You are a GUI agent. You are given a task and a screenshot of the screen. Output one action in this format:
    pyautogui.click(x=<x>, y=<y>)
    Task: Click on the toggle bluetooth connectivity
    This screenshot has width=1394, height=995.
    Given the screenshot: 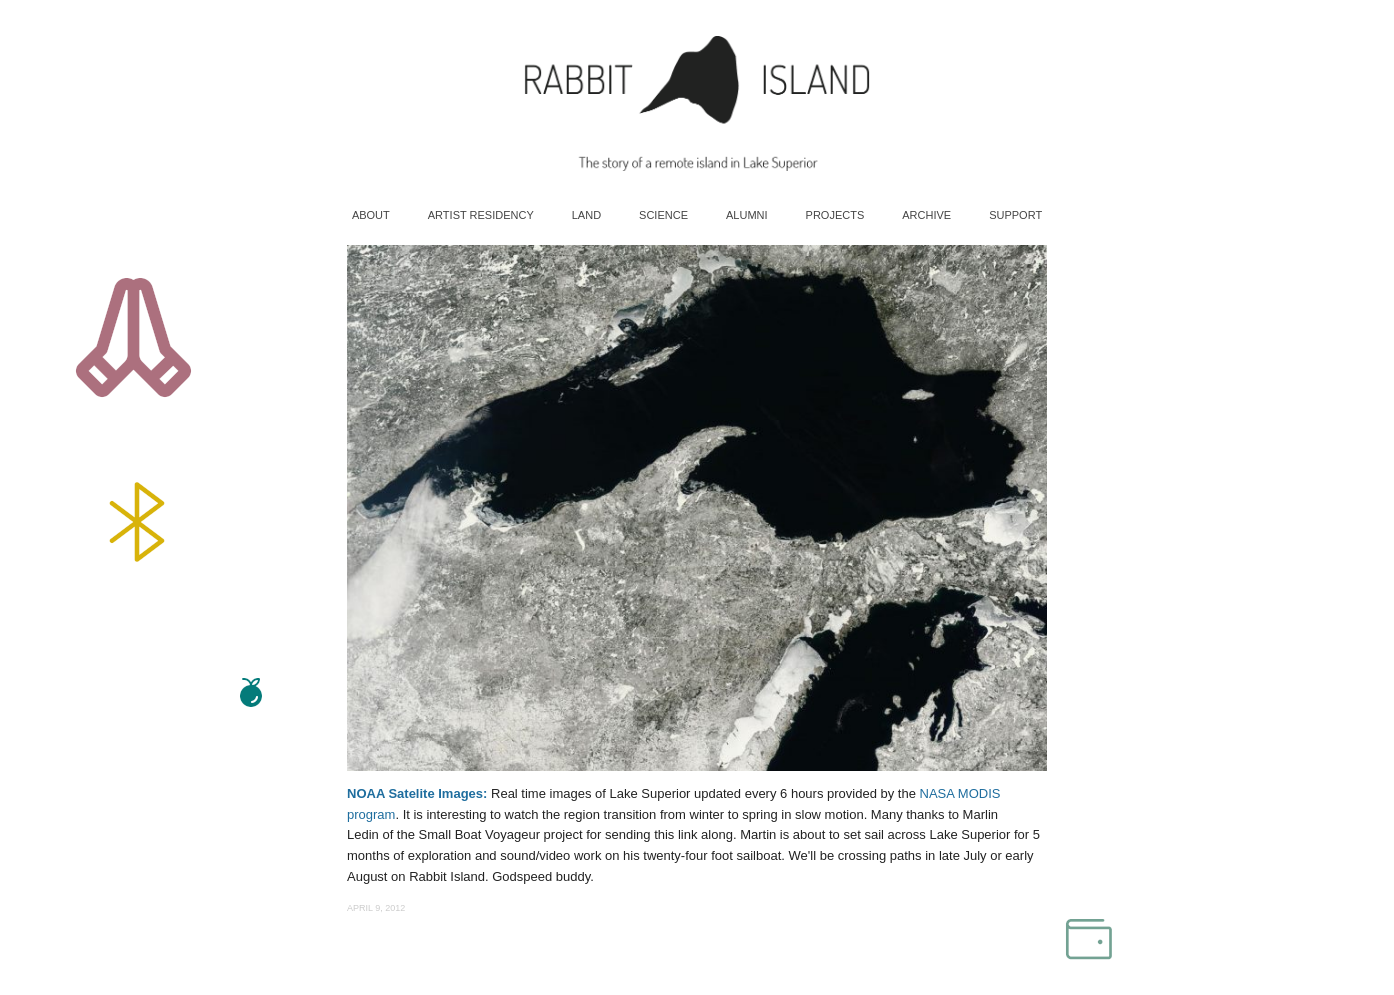 What is the action you would take?
    pyautogui.click(x=137, y=522)
    